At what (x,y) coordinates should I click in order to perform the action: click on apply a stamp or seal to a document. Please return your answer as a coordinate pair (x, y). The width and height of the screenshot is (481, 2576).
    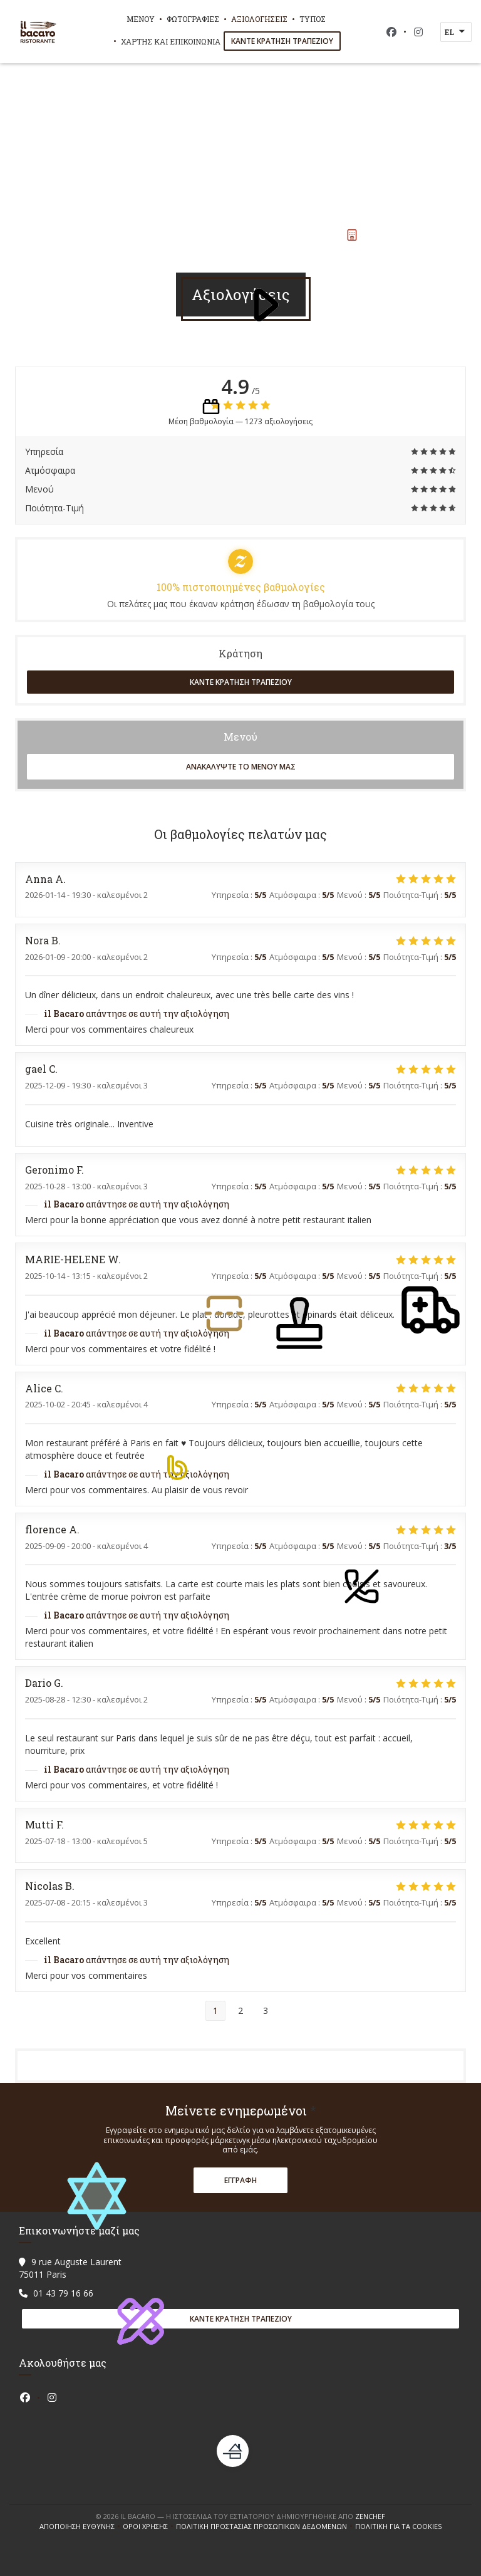
    Looking at the image, I should click on (299, 1324).